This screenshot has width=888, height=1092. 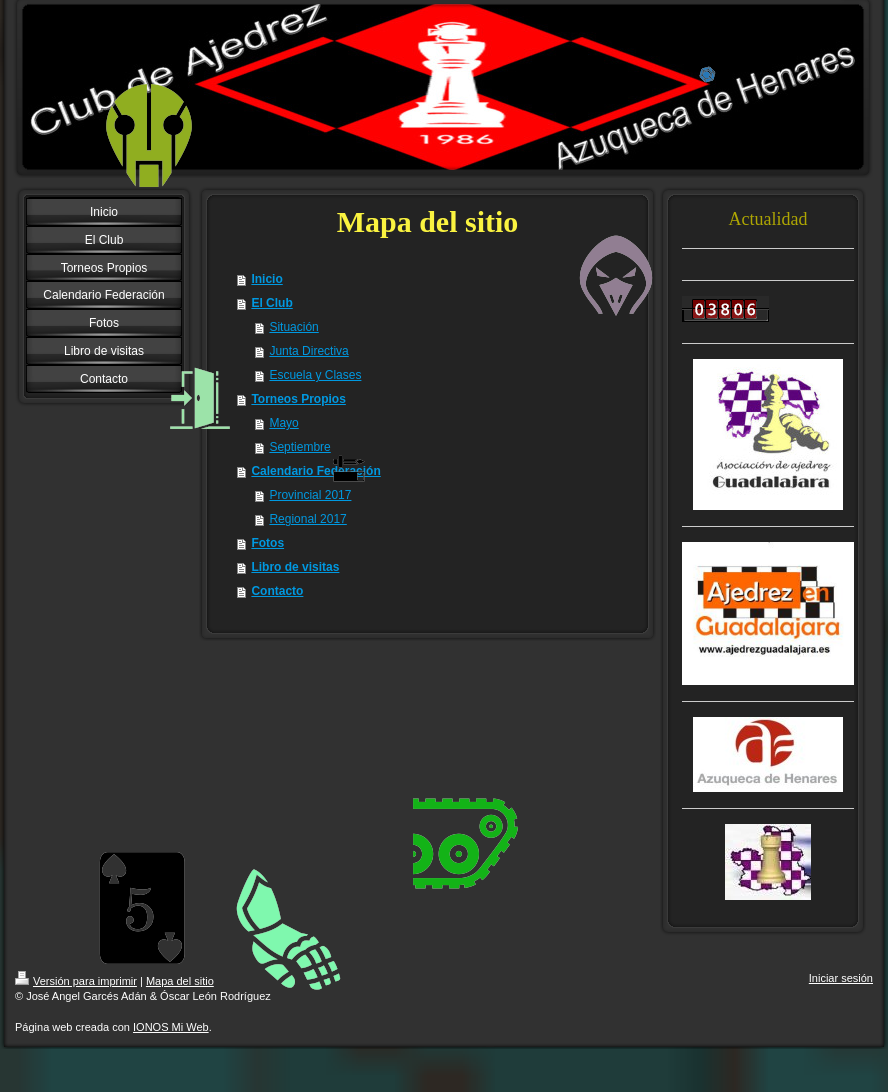 What do you see at coordinates (707, 74) in the screenshot?
I see `in-game premium currency or gems` at bounding box center [707, 74].